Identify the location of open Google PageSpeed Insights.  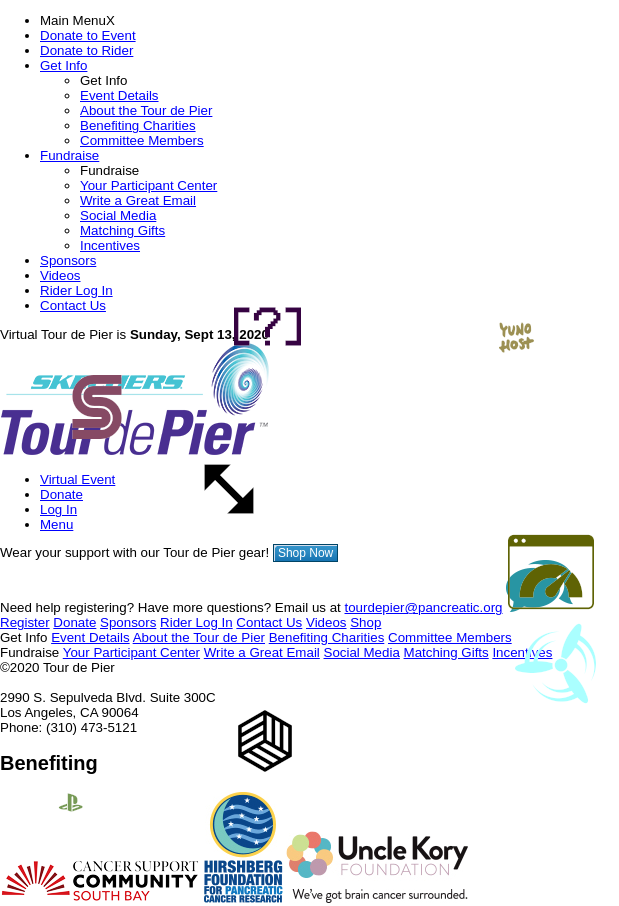
(551, 572).